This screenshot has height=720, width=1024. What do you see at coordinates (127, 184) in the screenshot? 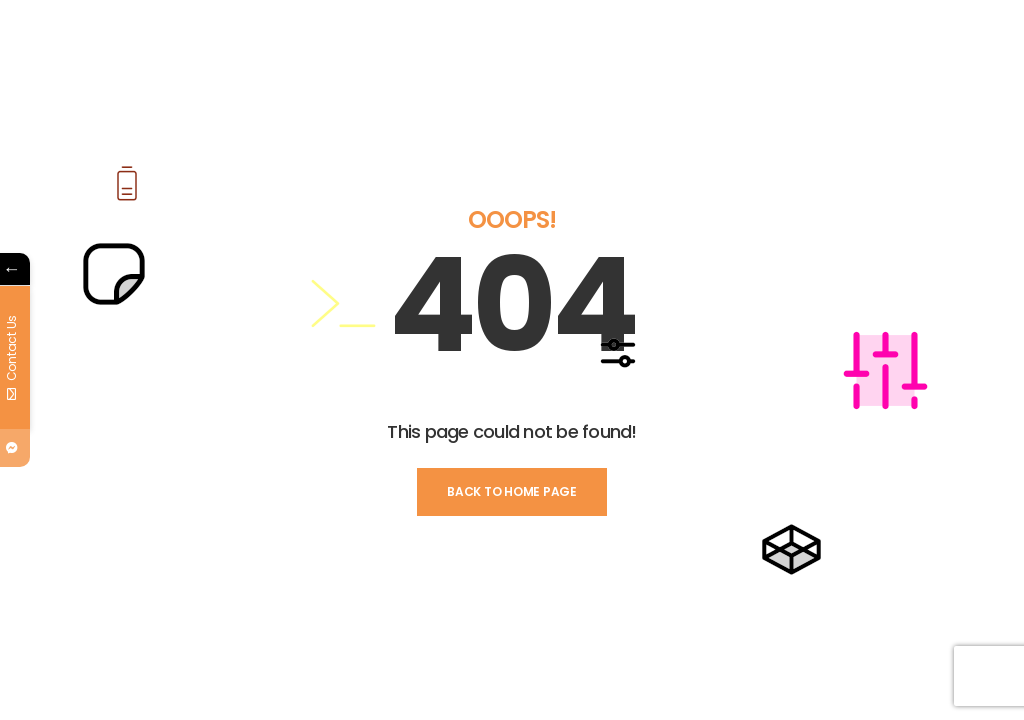
I see `indicates medium battery level` at bounding box center [127, 184].